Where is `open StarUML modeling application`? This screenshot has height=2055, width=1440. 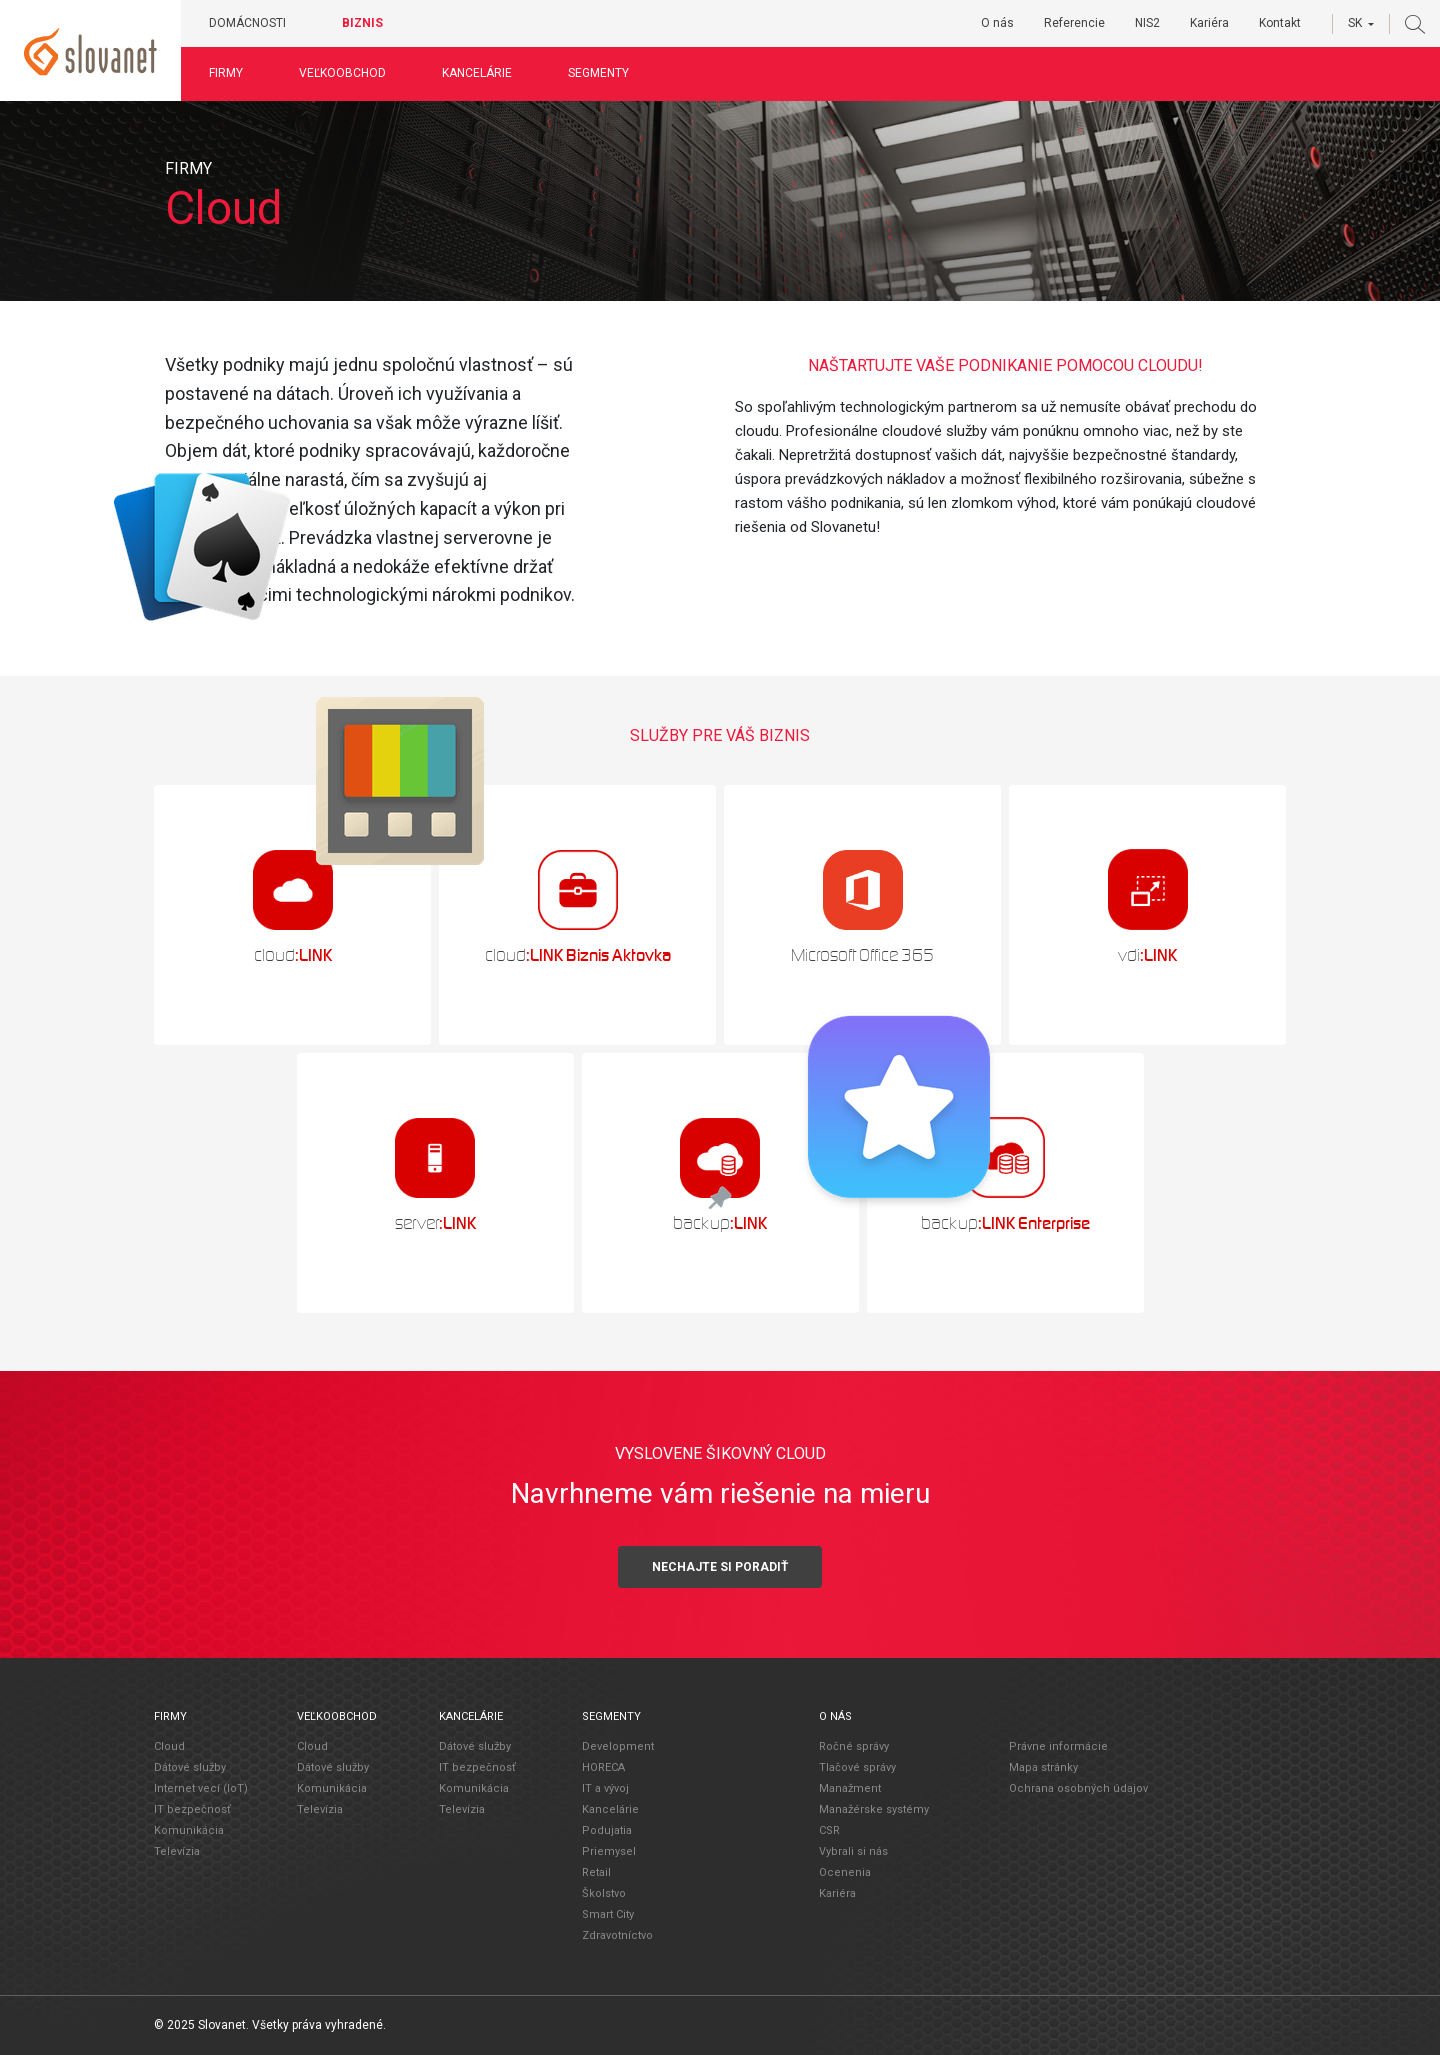 open StarUML modeling application is located at coordinates (899, 1107).